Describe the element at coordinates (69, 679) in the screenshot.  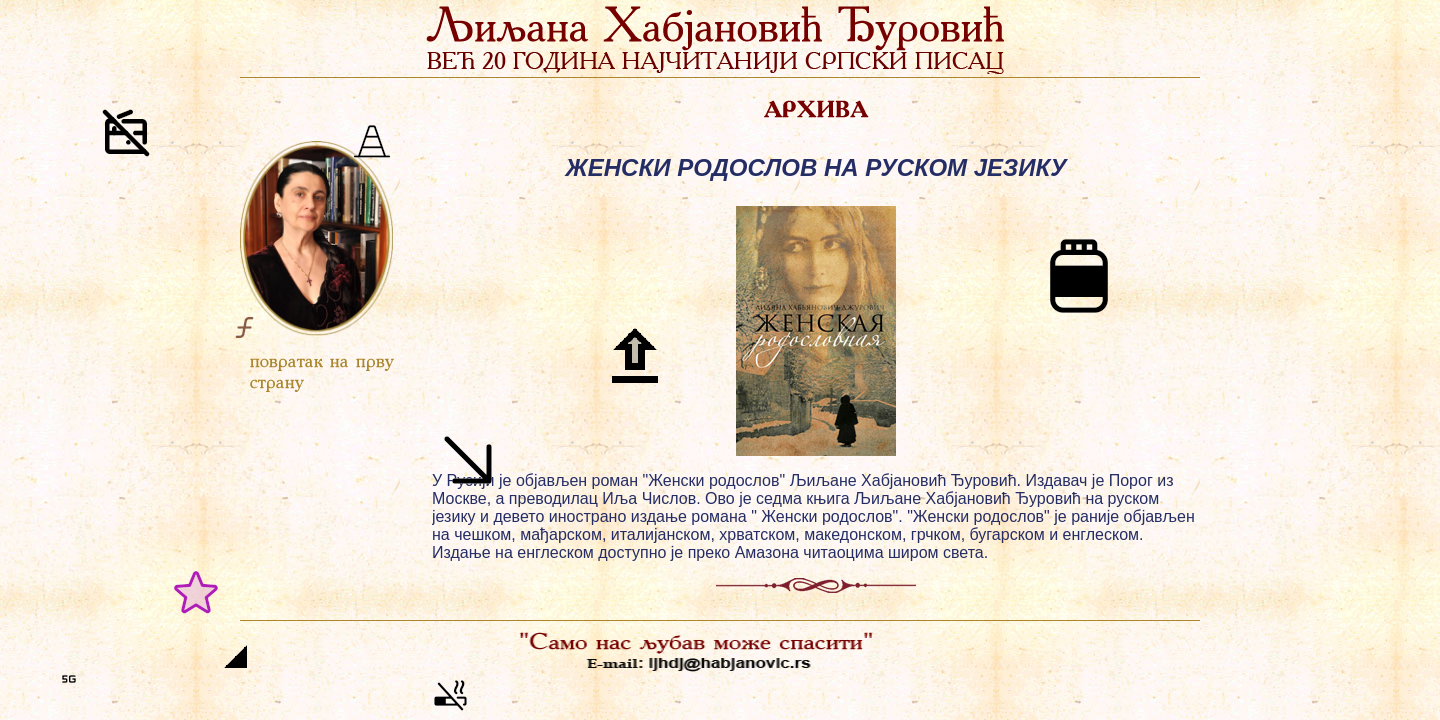
I see `indicates 5G network connectivity` at that location.